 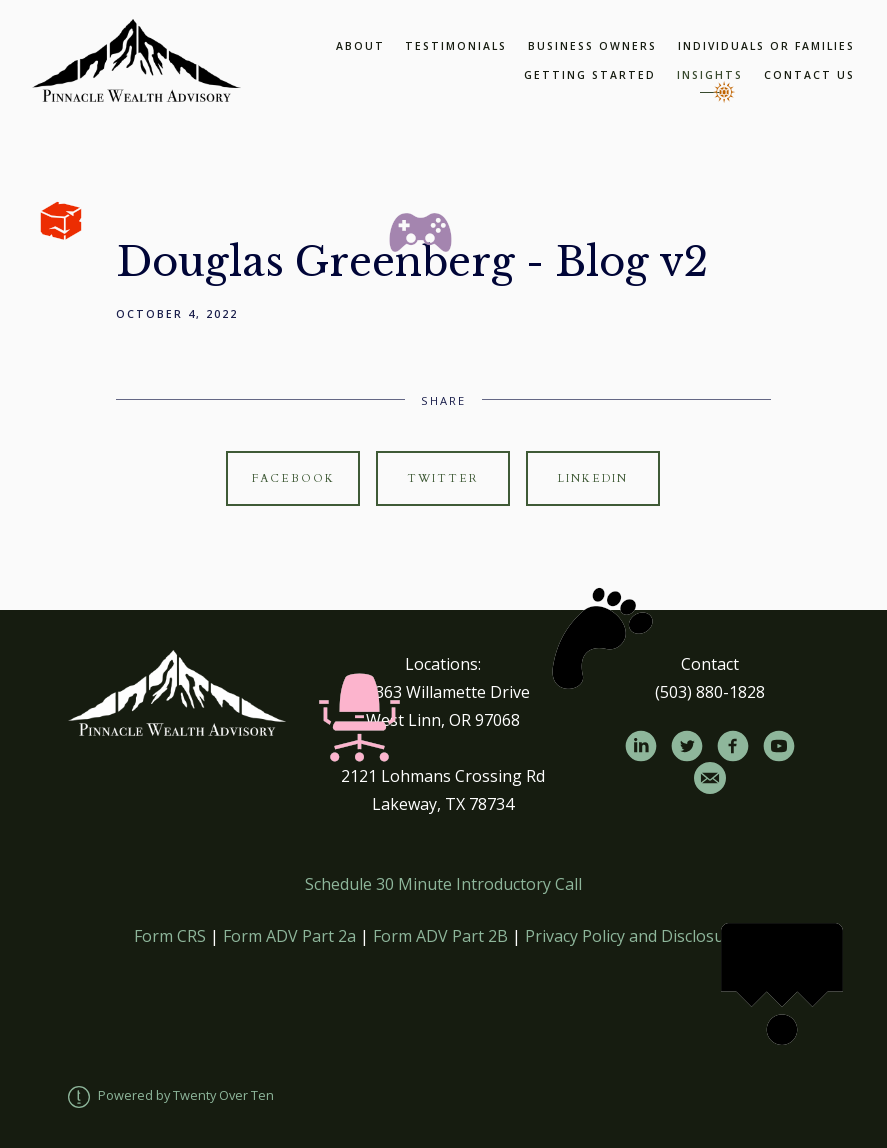 I want to click on indicates a rare or legendary item, so click(x=724, y=92).